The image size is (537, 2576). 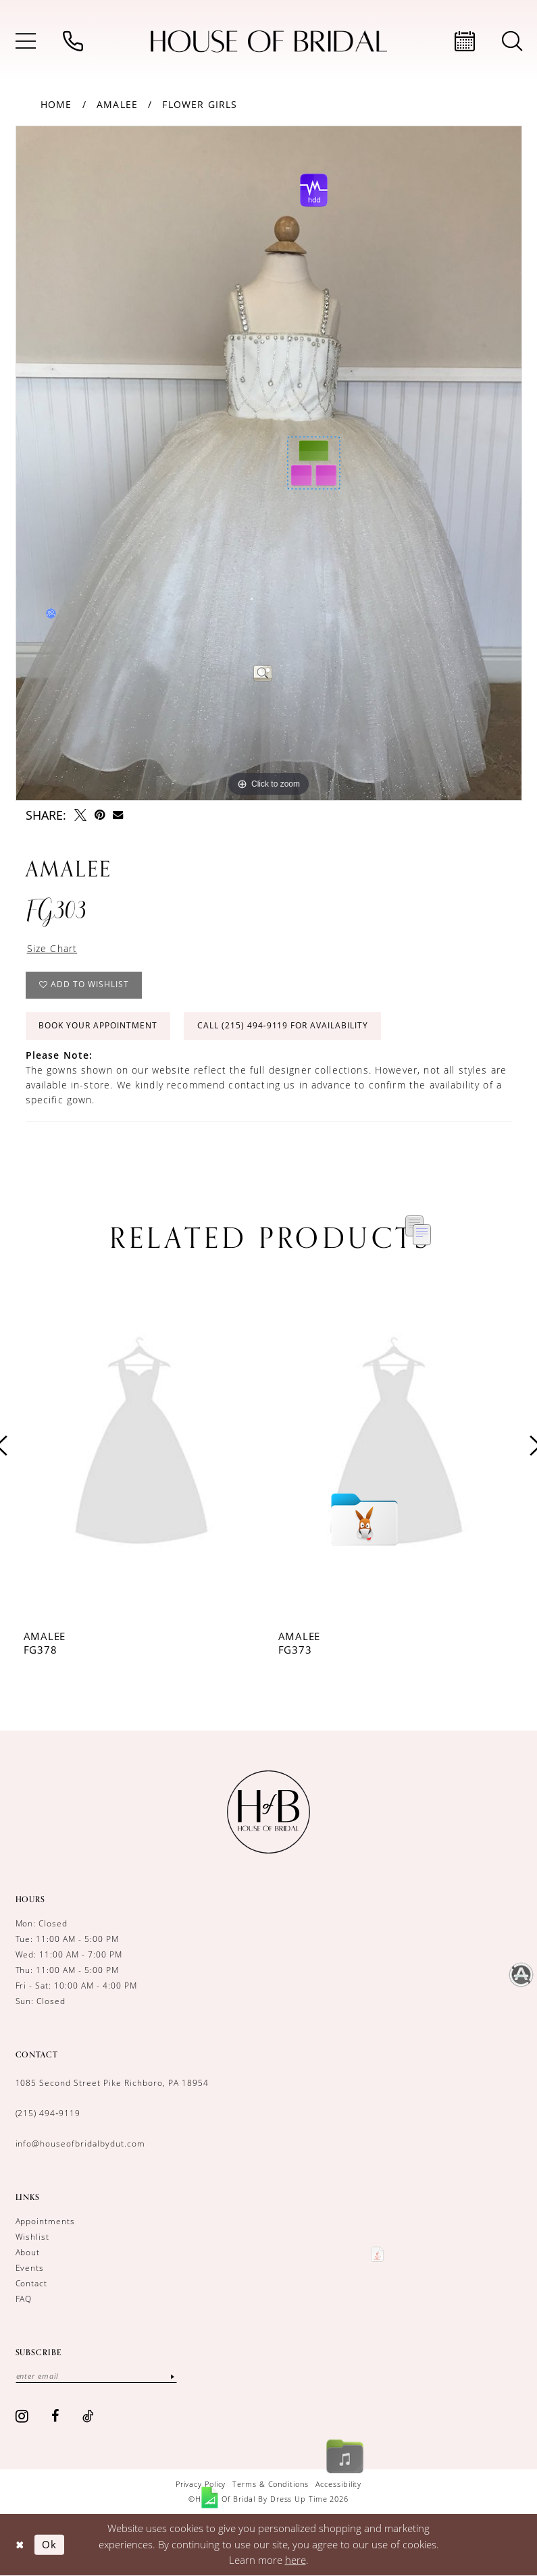 What do you see at coordinates (344, 2456) in the screenshot?
I see `open your music folder` at bounding box center [344, 2456].